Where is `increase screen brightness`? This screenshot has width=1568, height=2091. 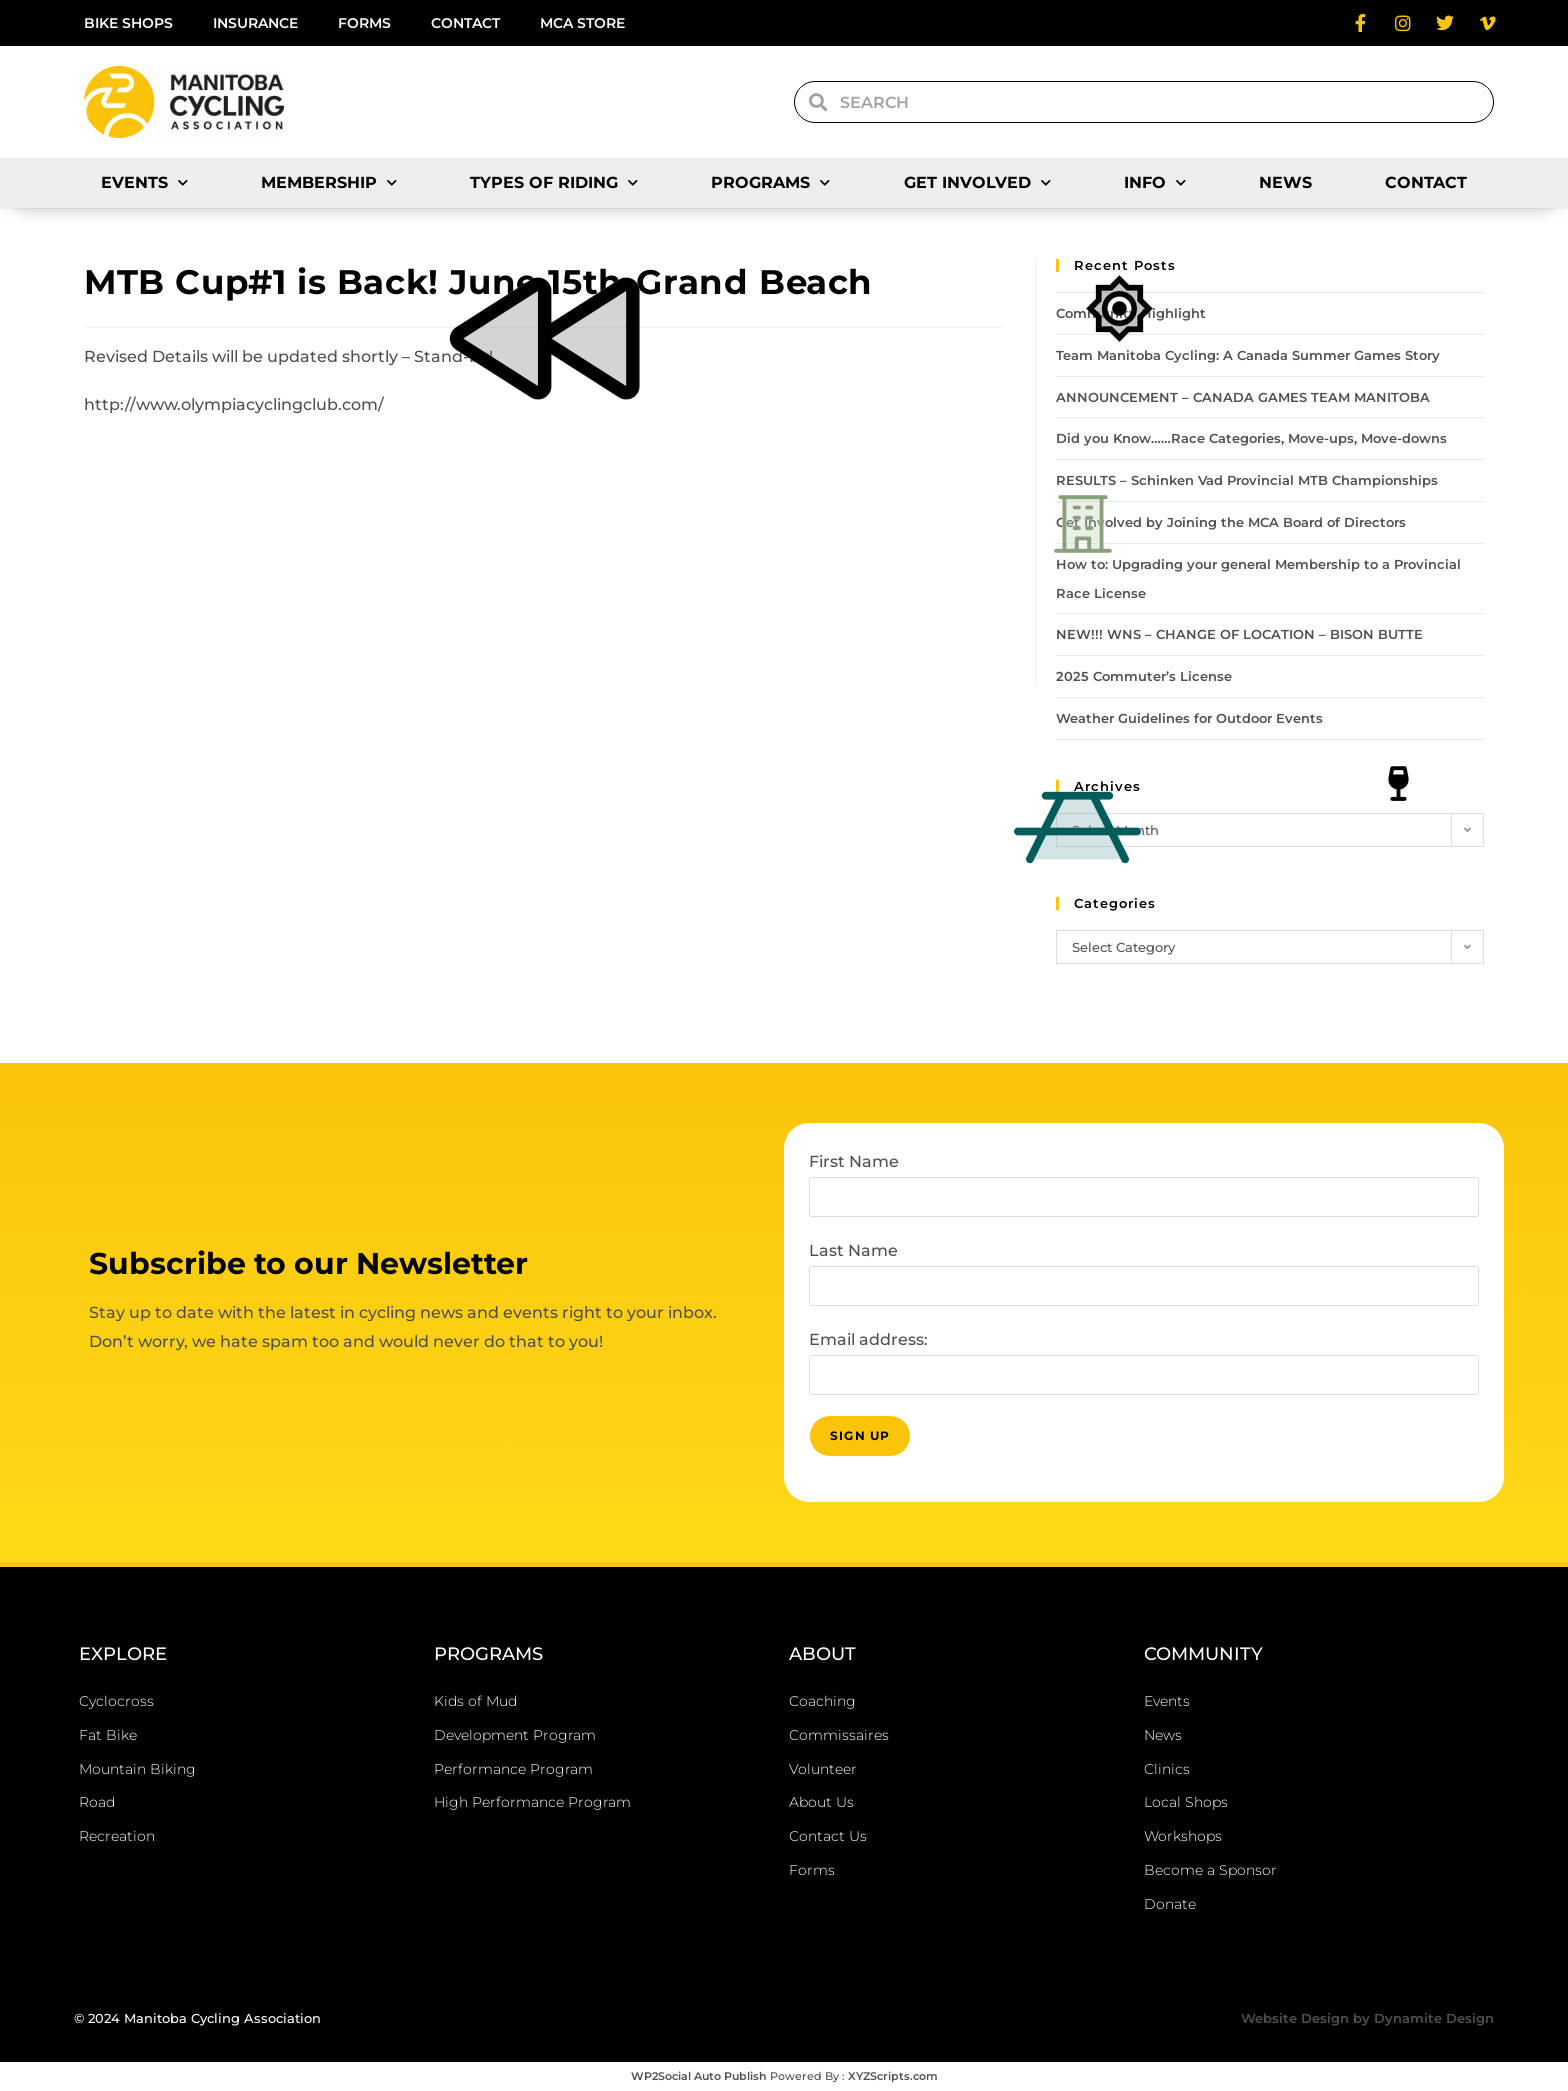 increase screen brightness is located at coordinates (1119, 308).